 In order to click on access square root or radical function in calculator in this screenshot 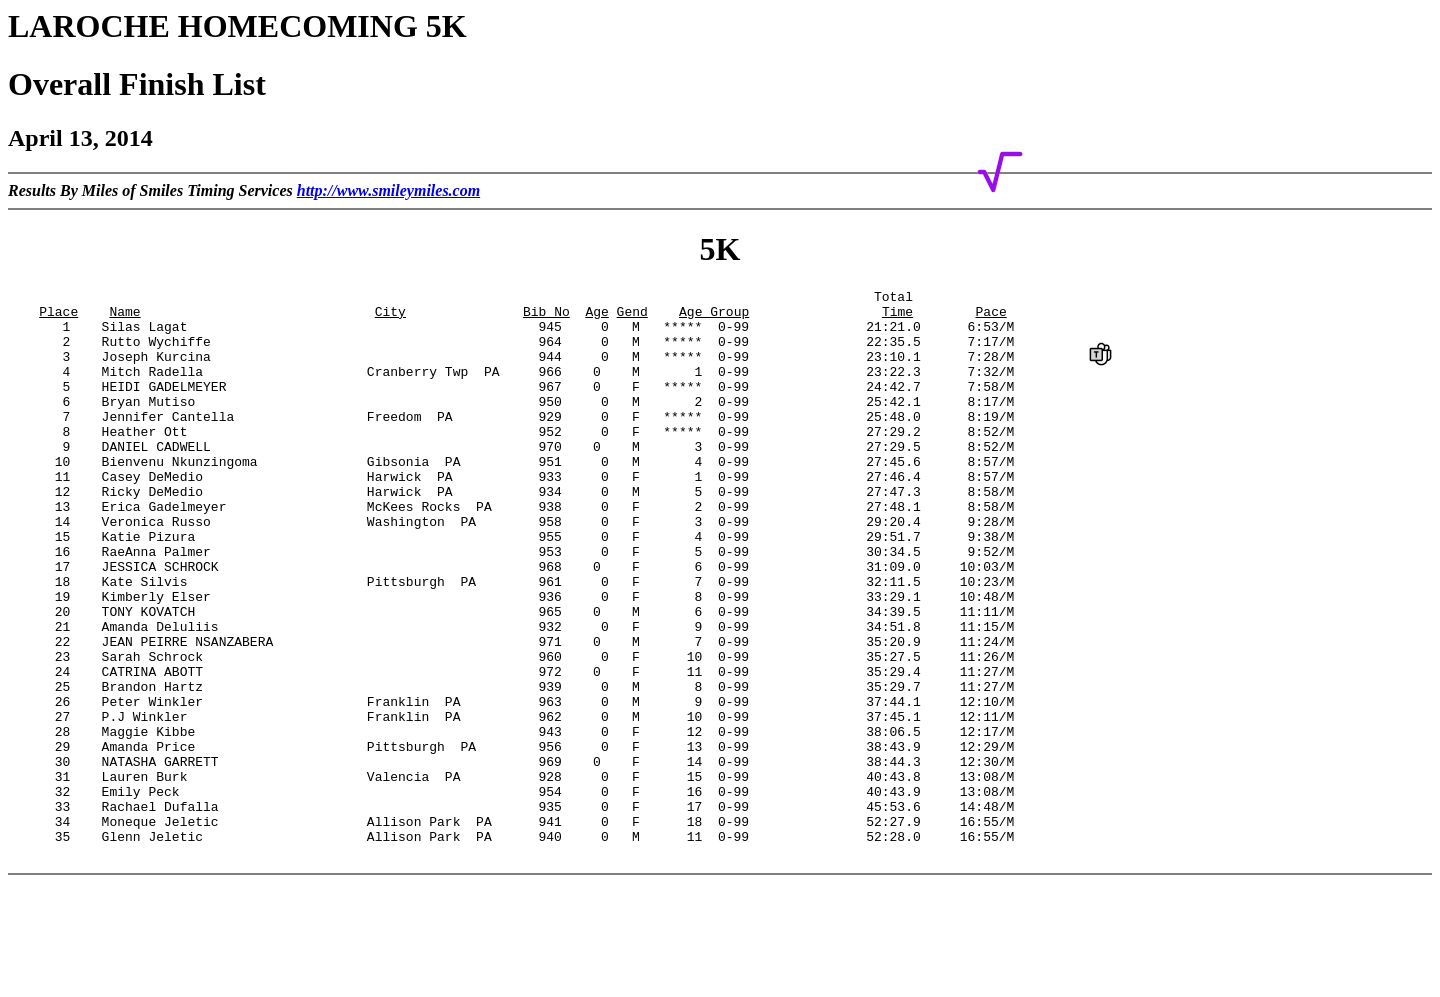, I will do `click(1000, 172)`.